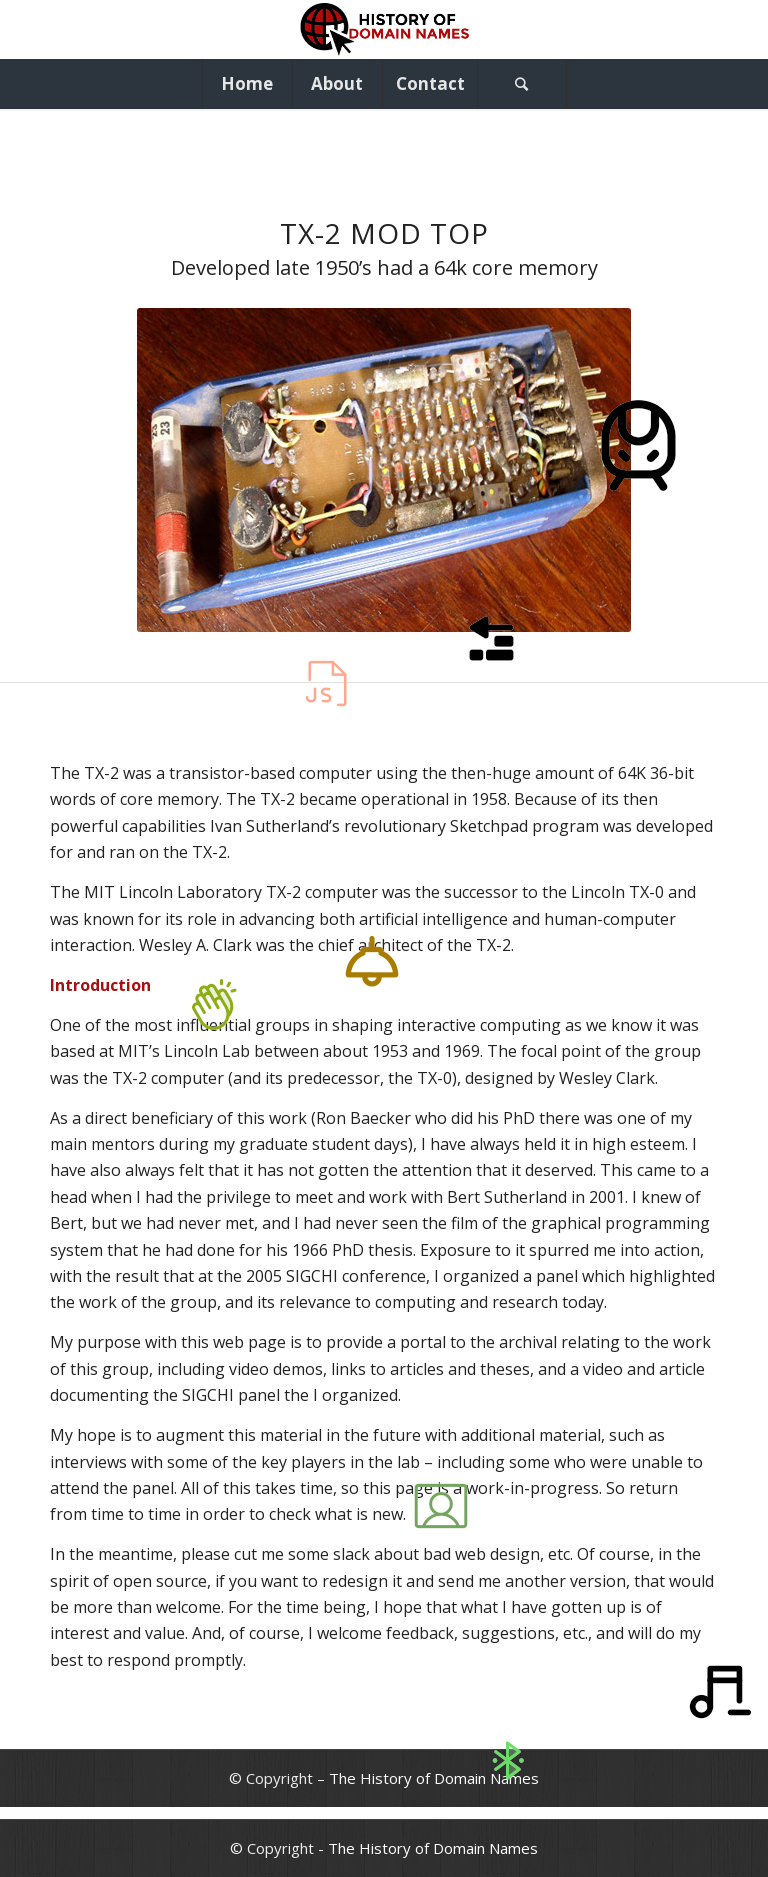  Describe the element at coordinates (327, 683) in the screenshot. I see `javascript file in a project directory` at that location.